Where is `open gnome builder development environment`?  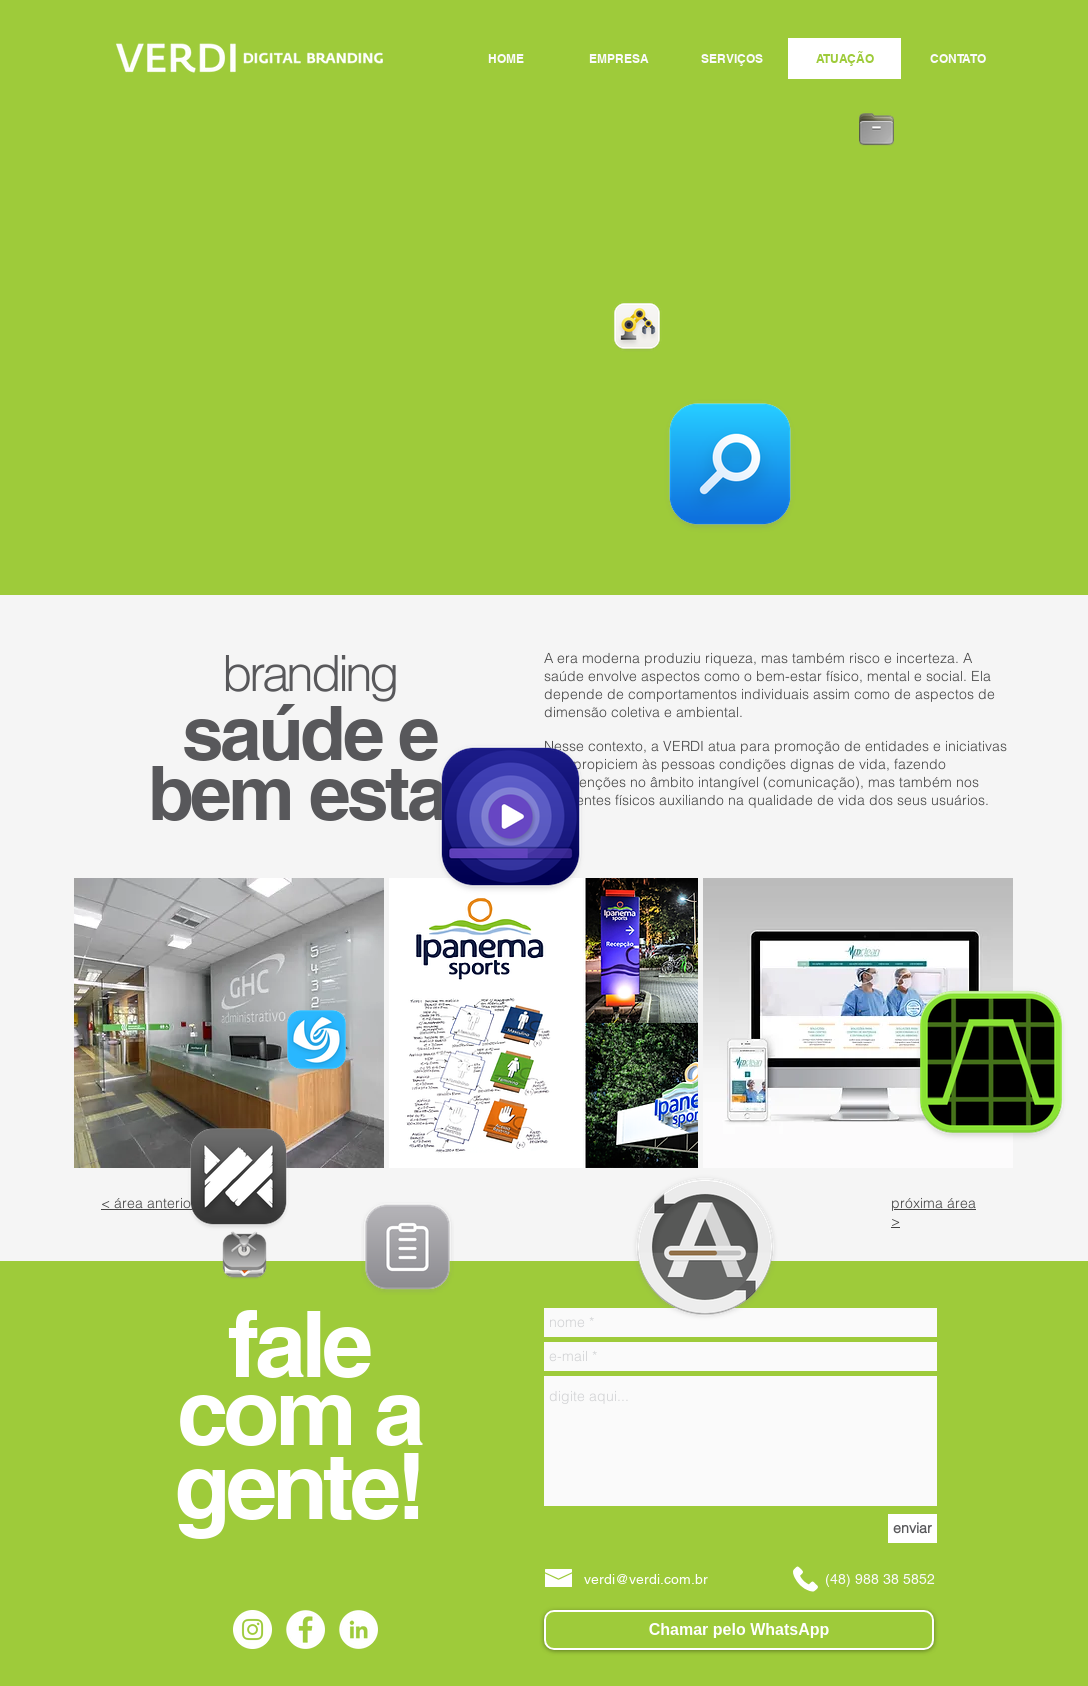
open gnome builder development environment is located at coordinates (637, 326).